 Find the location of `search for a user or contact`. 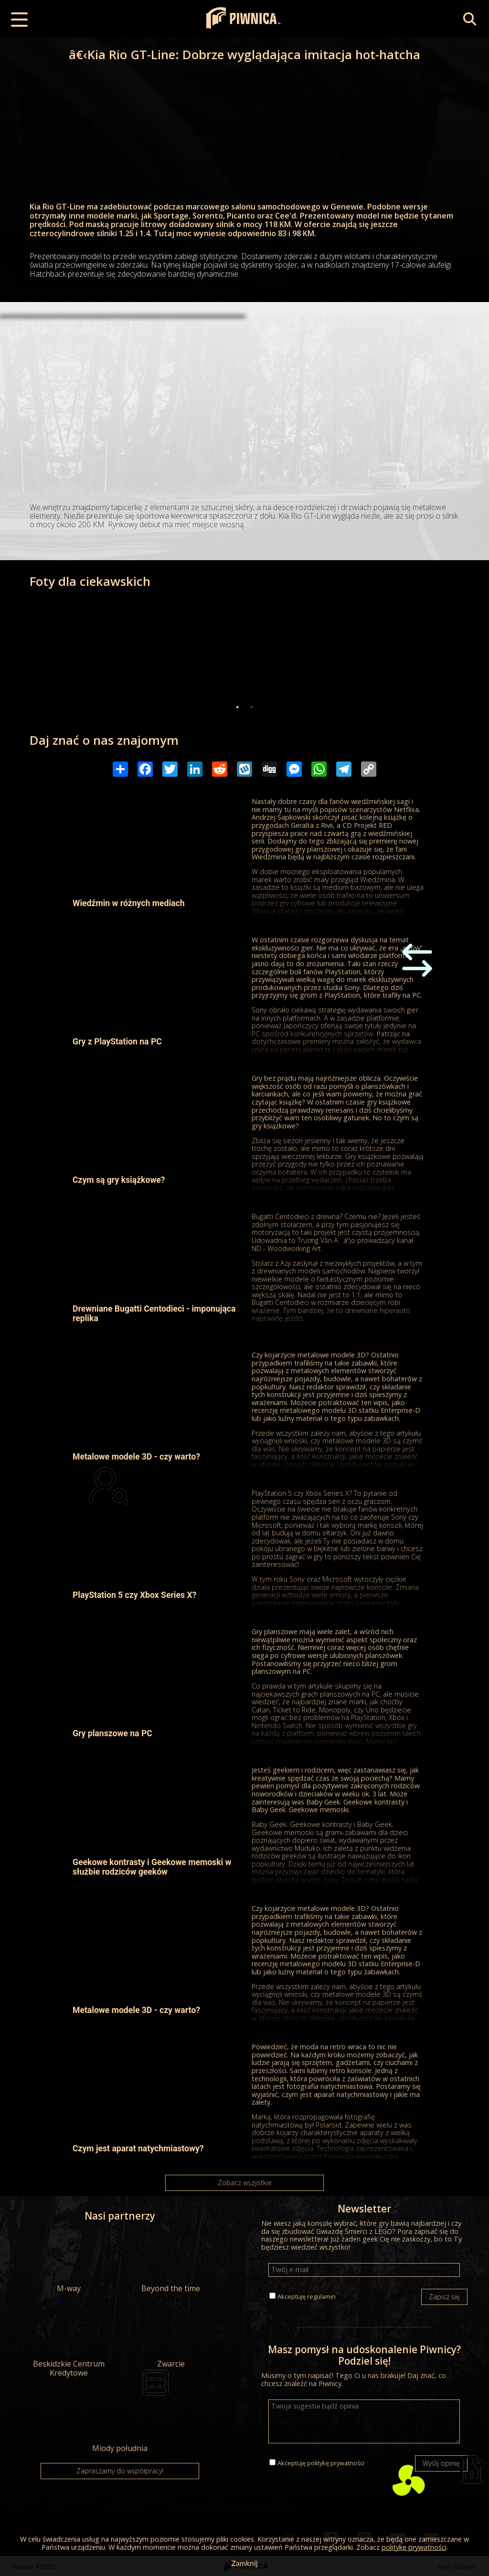

search for a user or contact is located at coordinates (108, 1485).